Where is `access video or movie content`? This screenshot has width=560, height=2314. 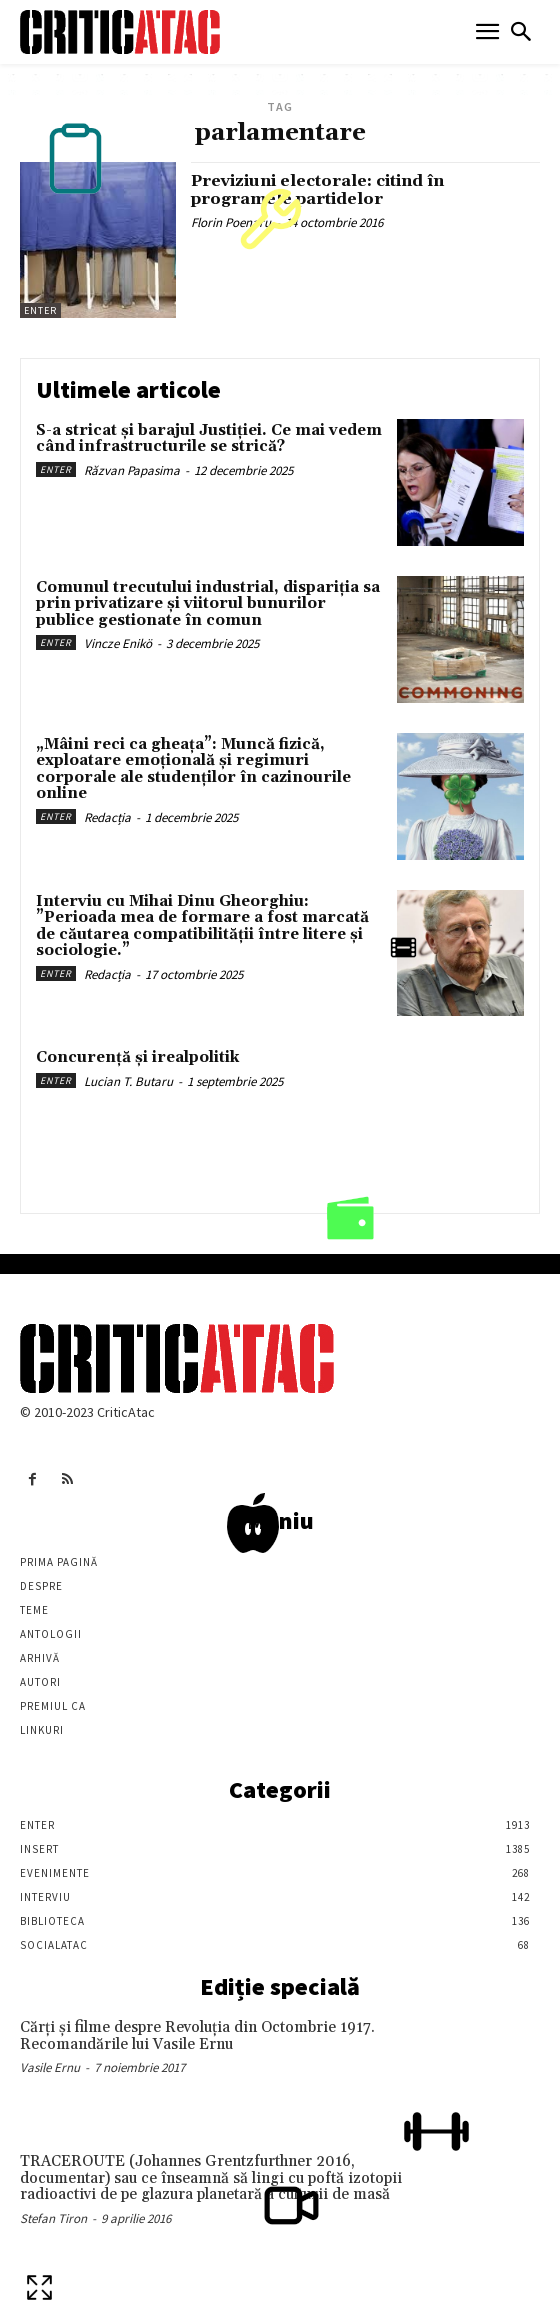
access video or movie content is located at coordinates (403, 947).